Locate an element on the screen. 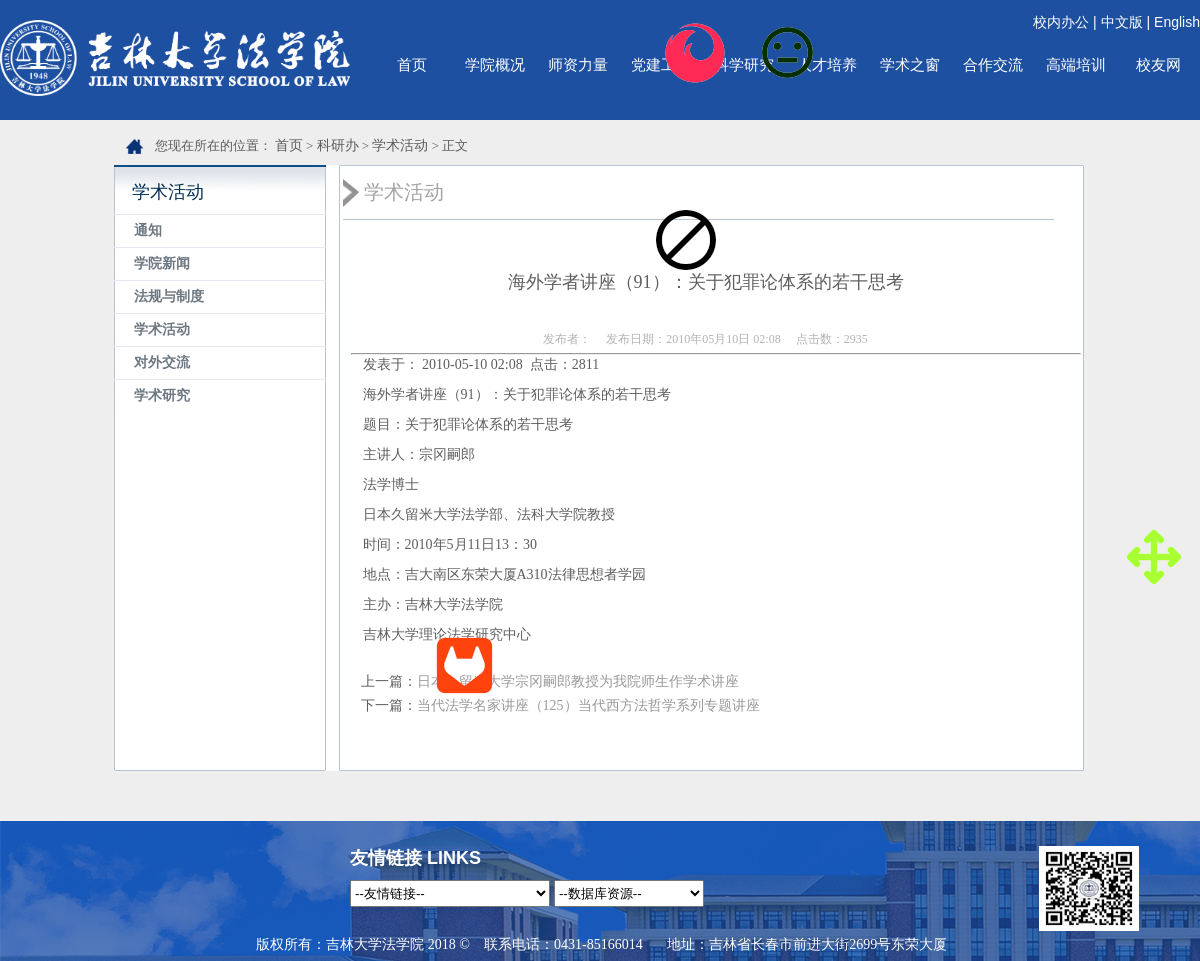  open Firefox browser is located at coordinates (695, 53).